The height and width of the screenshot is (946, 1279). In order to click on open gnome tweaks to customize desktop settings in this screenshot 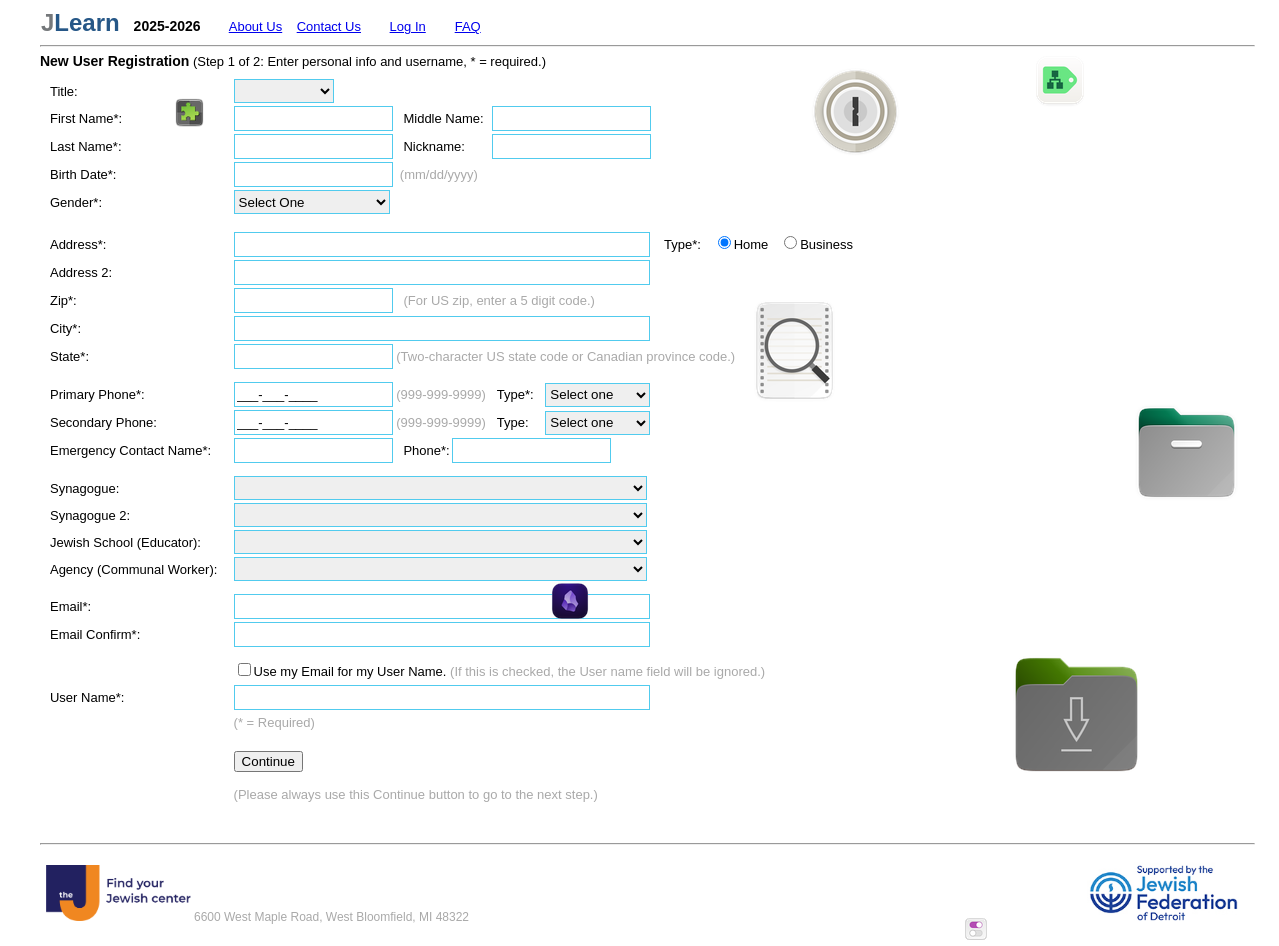, I will do `click(976, 929)`.